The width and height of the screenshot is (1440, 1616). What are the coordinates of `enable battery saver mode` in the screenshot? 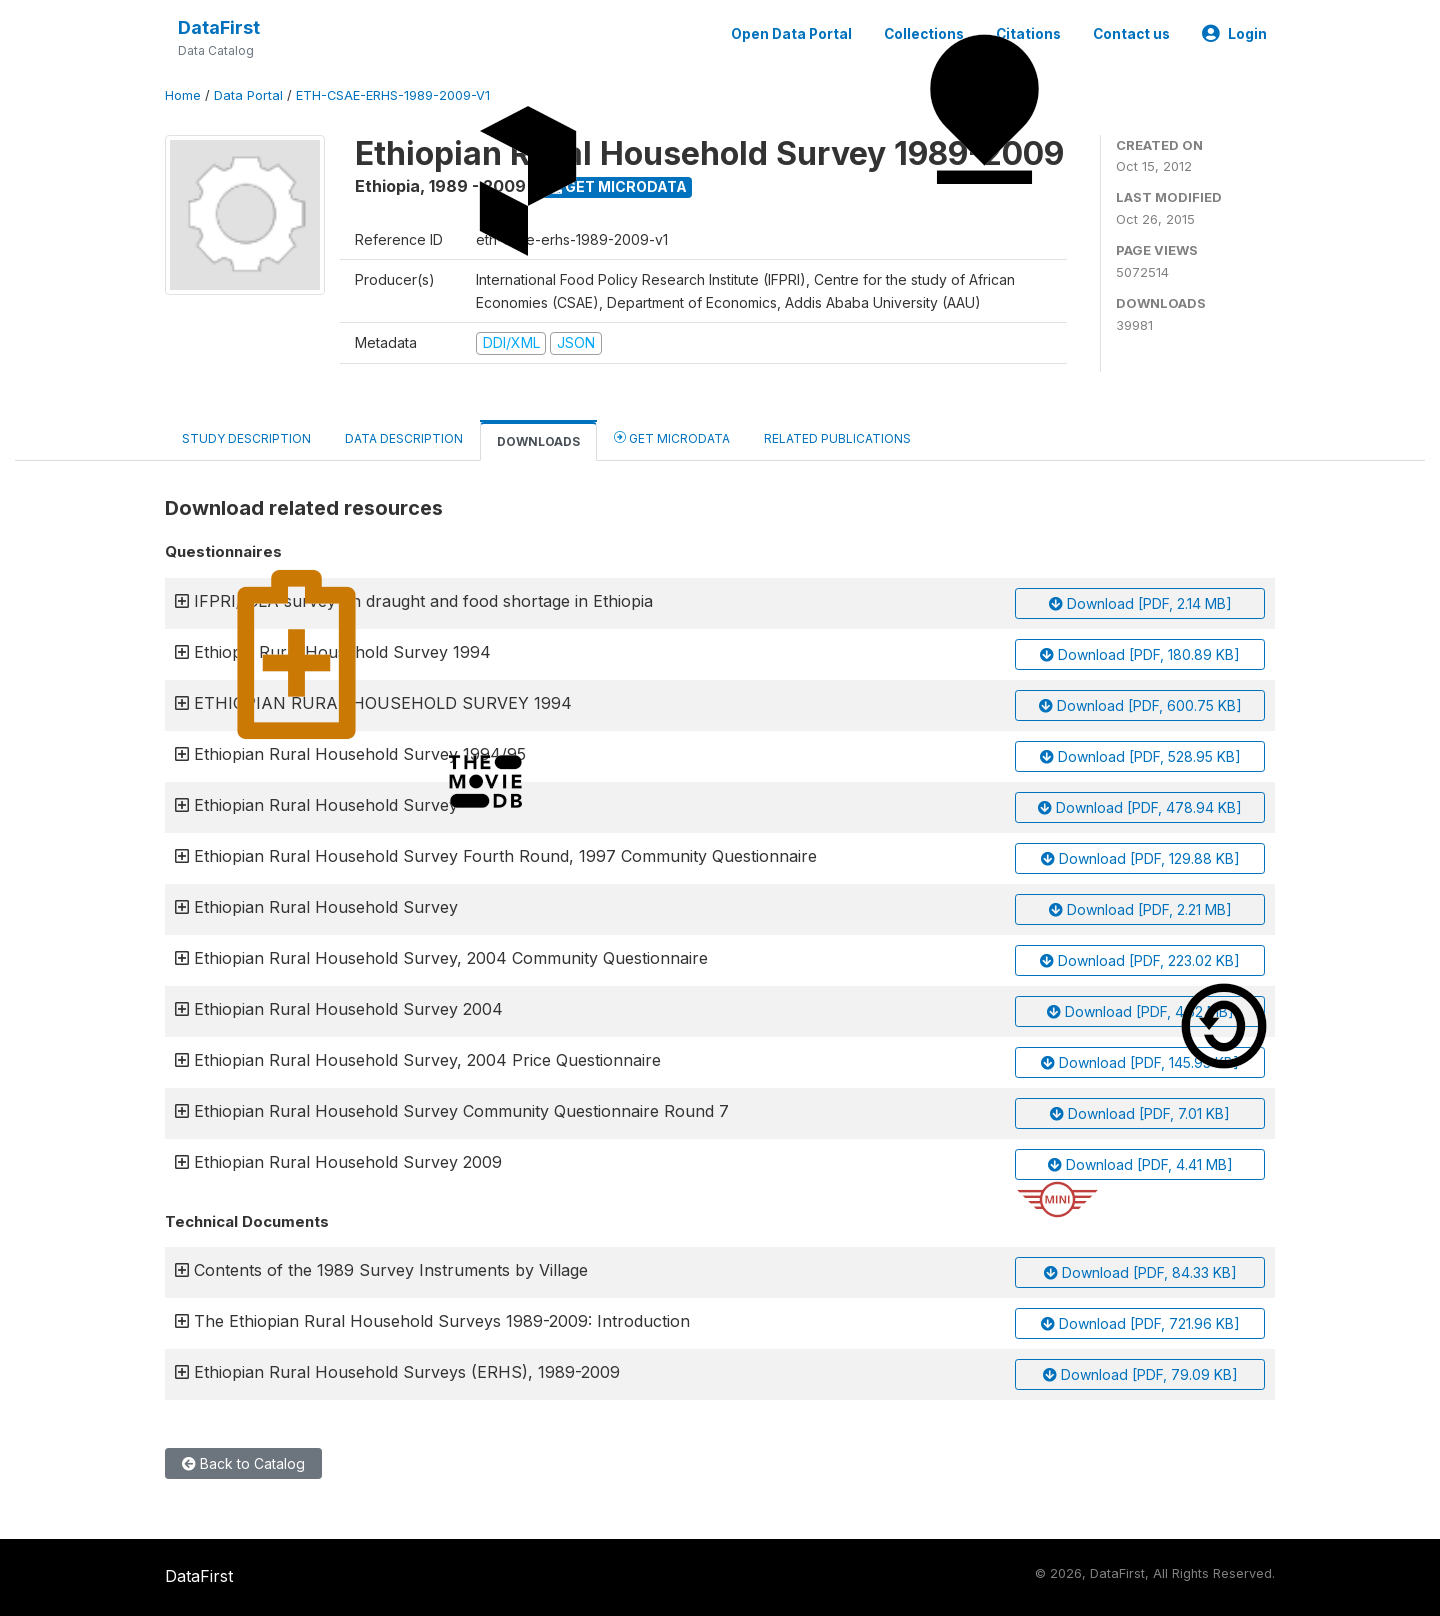 It's located at (296, 654).